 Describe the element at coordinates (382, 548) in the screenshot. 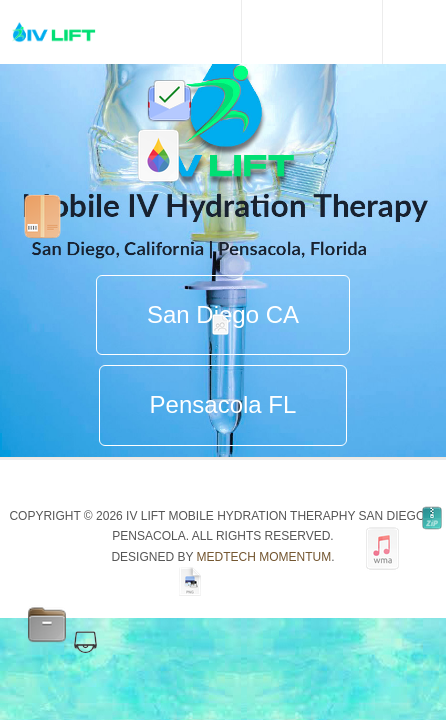

I see `a windows media audio file` at that location.